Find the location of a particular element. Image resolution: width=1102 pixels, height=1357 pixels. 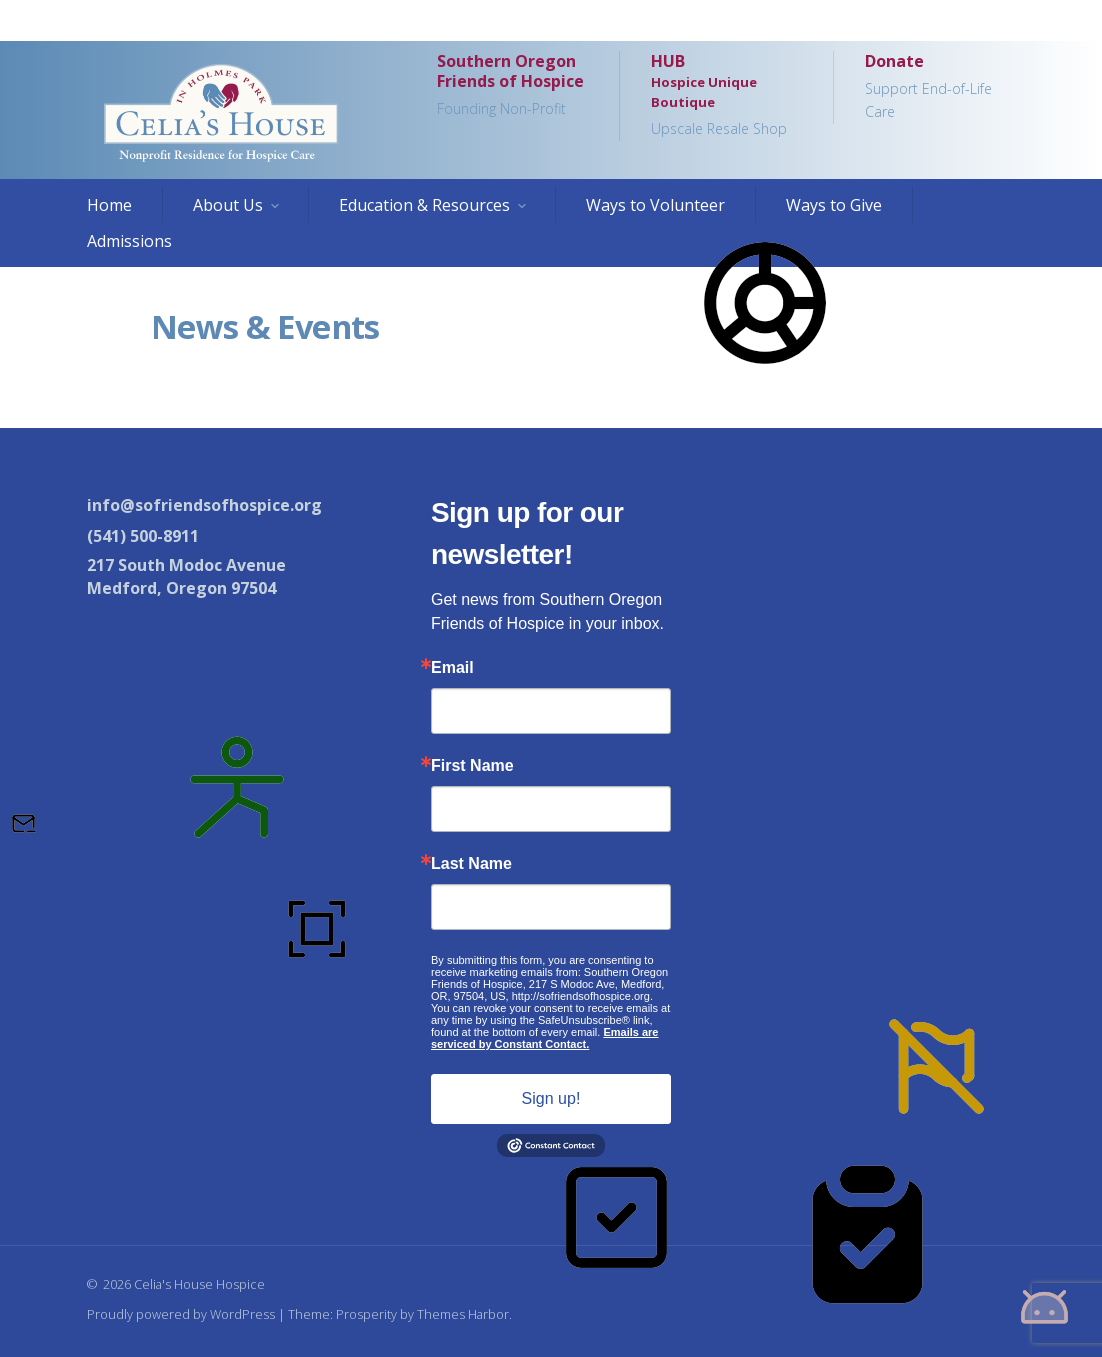

scan a QR code or barcode is located at coordinates (317, 929).